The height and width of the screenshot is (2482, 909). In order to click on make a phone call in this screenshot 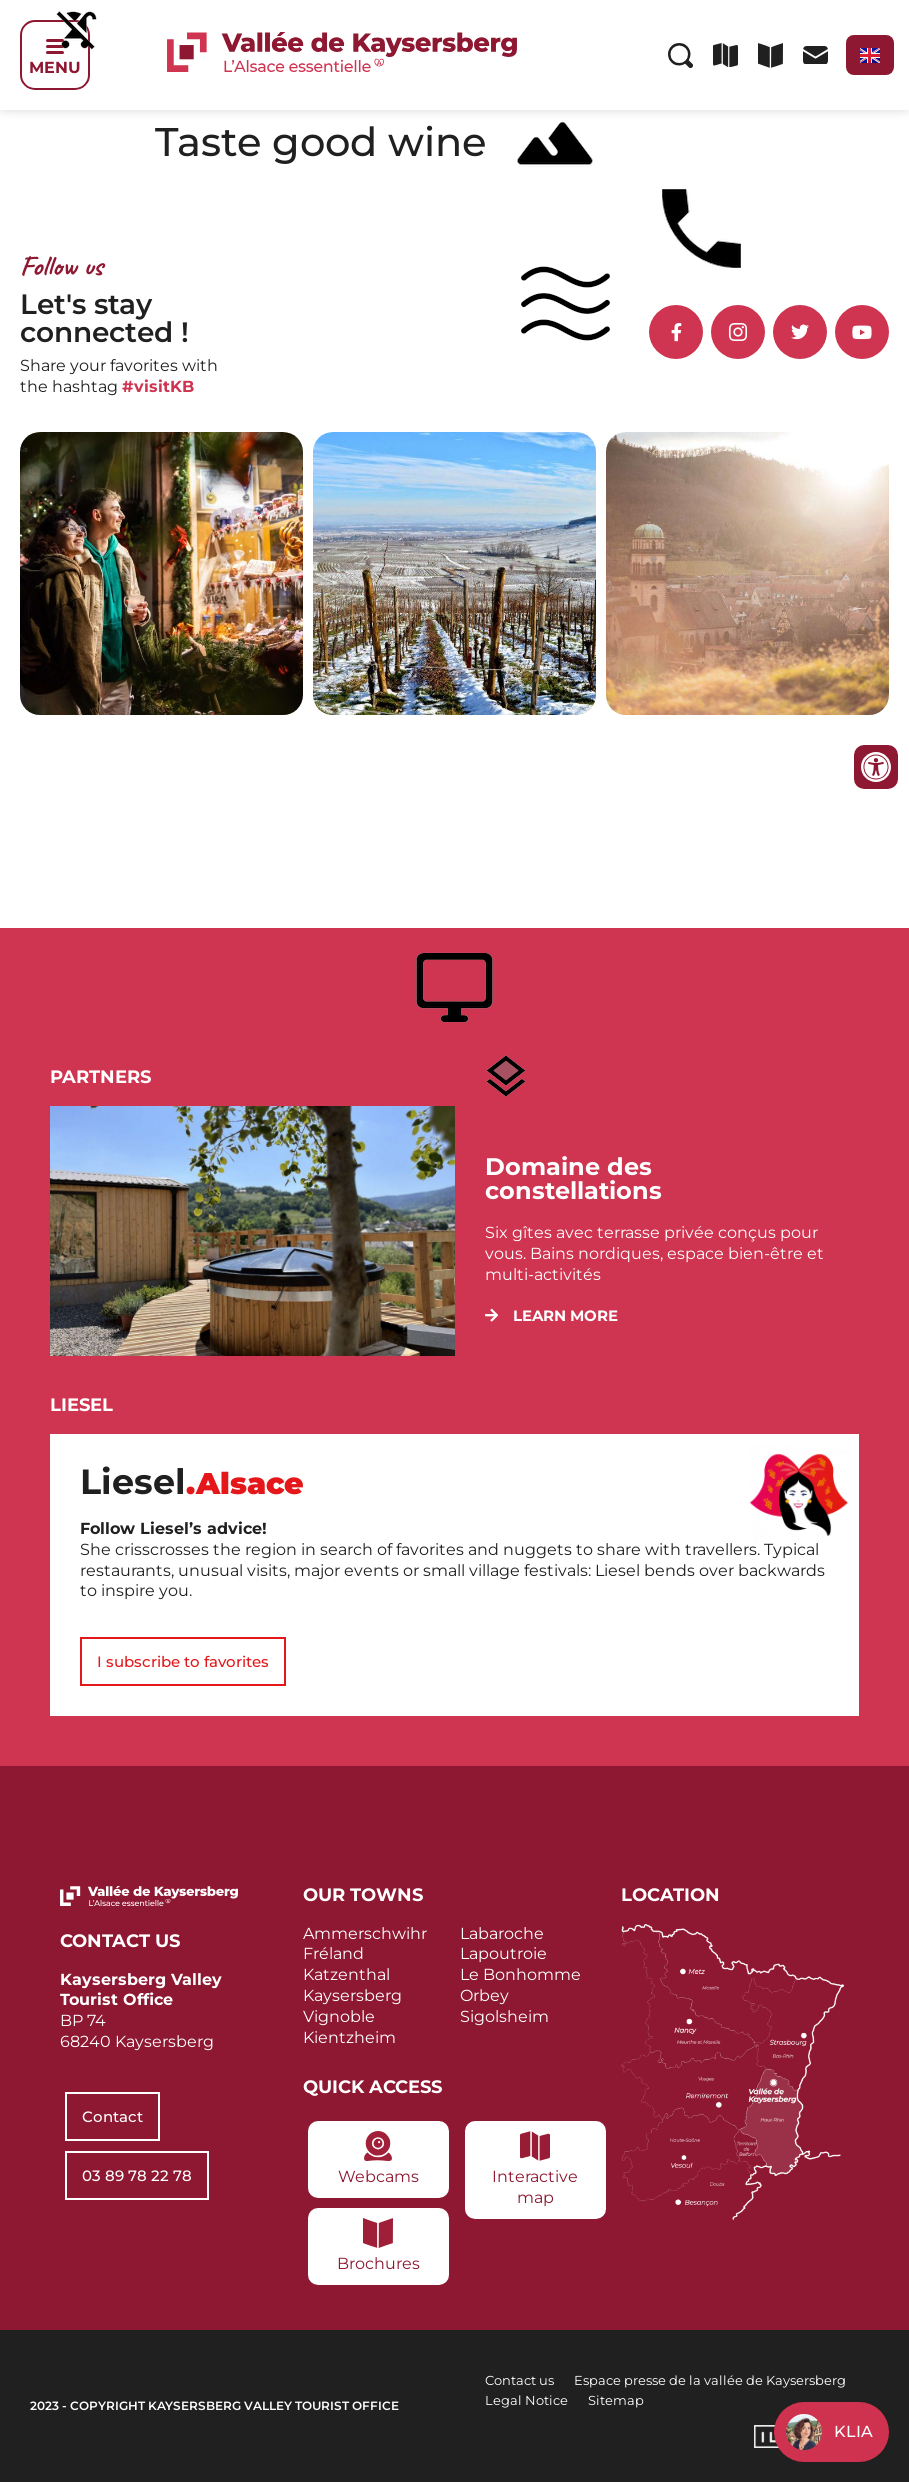, I will do `click(701, 228)`.